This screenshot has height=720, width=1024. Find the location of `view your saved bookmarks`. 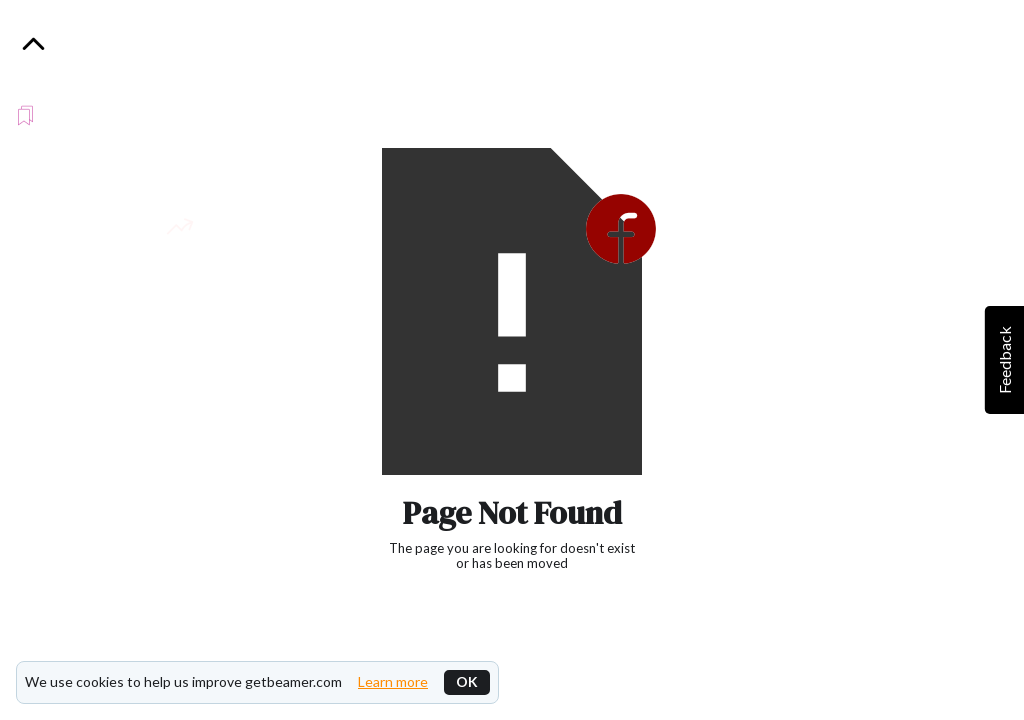

view your saved bookmarks is located at coordinates (25, 115).